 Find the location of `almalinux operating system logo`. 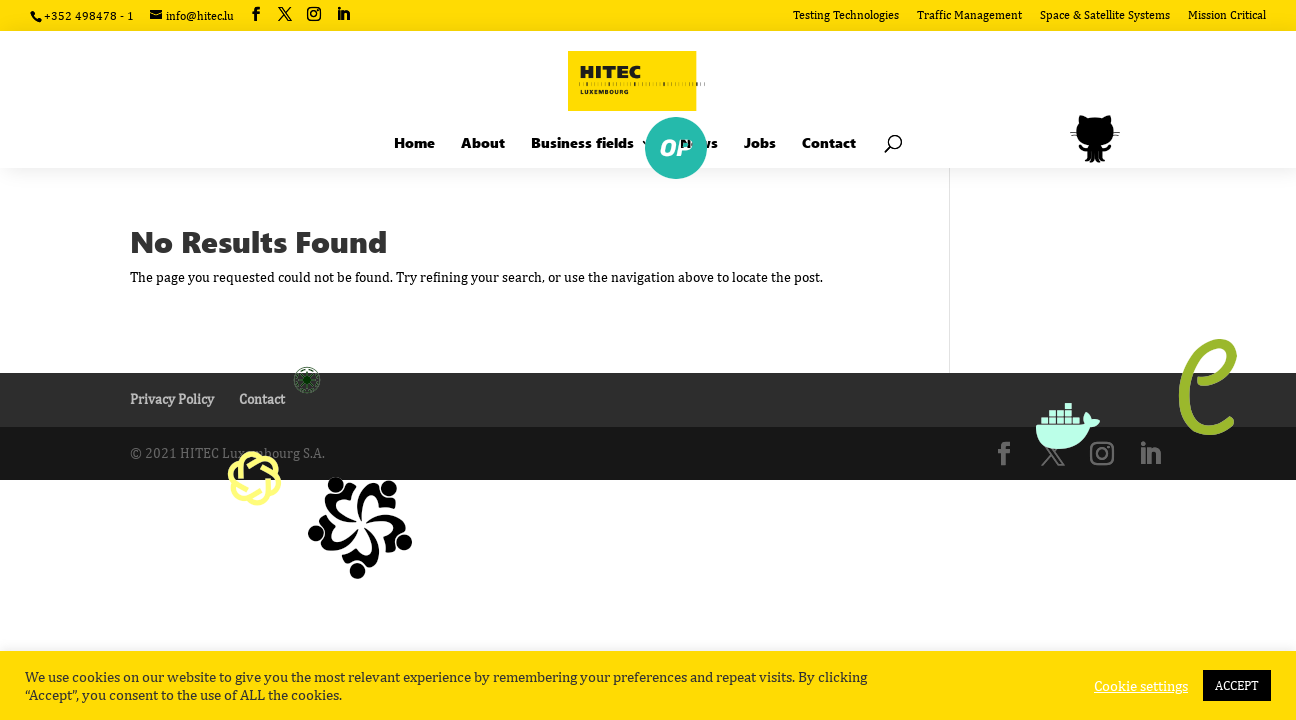

almalinux operating system logo is located at coordinates (360, 528).